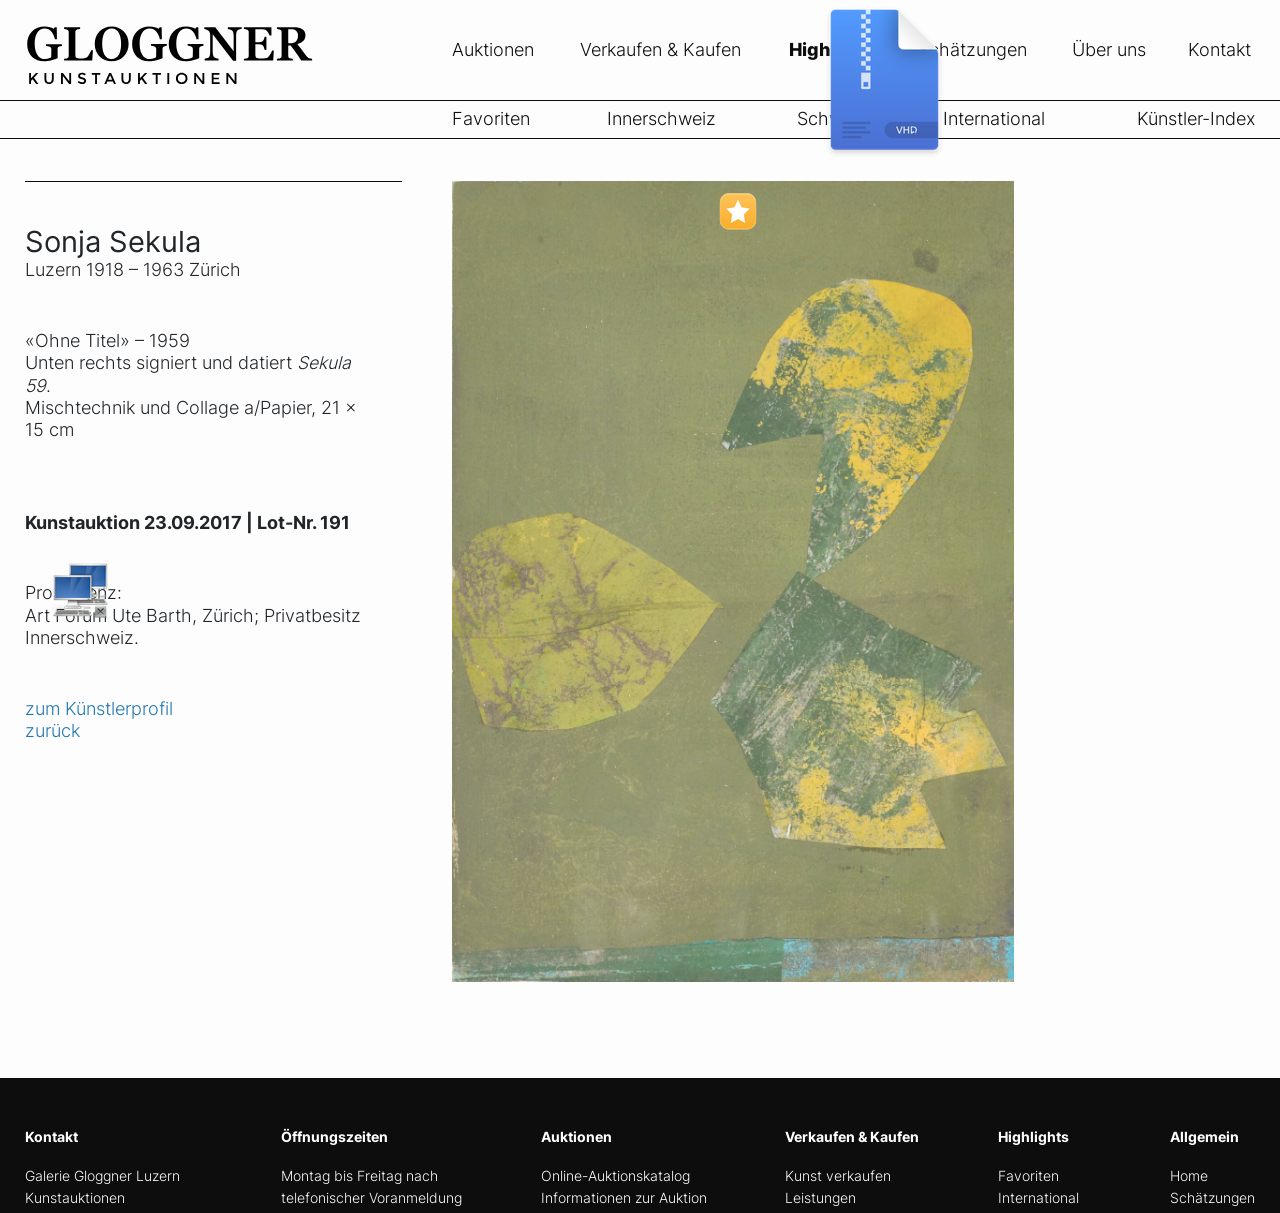 The image size is (1280, 1213). What do you see at coordinates (738, 212) in the screenshot?
I see `set default applications preferences` at bounding box center [738, 212].